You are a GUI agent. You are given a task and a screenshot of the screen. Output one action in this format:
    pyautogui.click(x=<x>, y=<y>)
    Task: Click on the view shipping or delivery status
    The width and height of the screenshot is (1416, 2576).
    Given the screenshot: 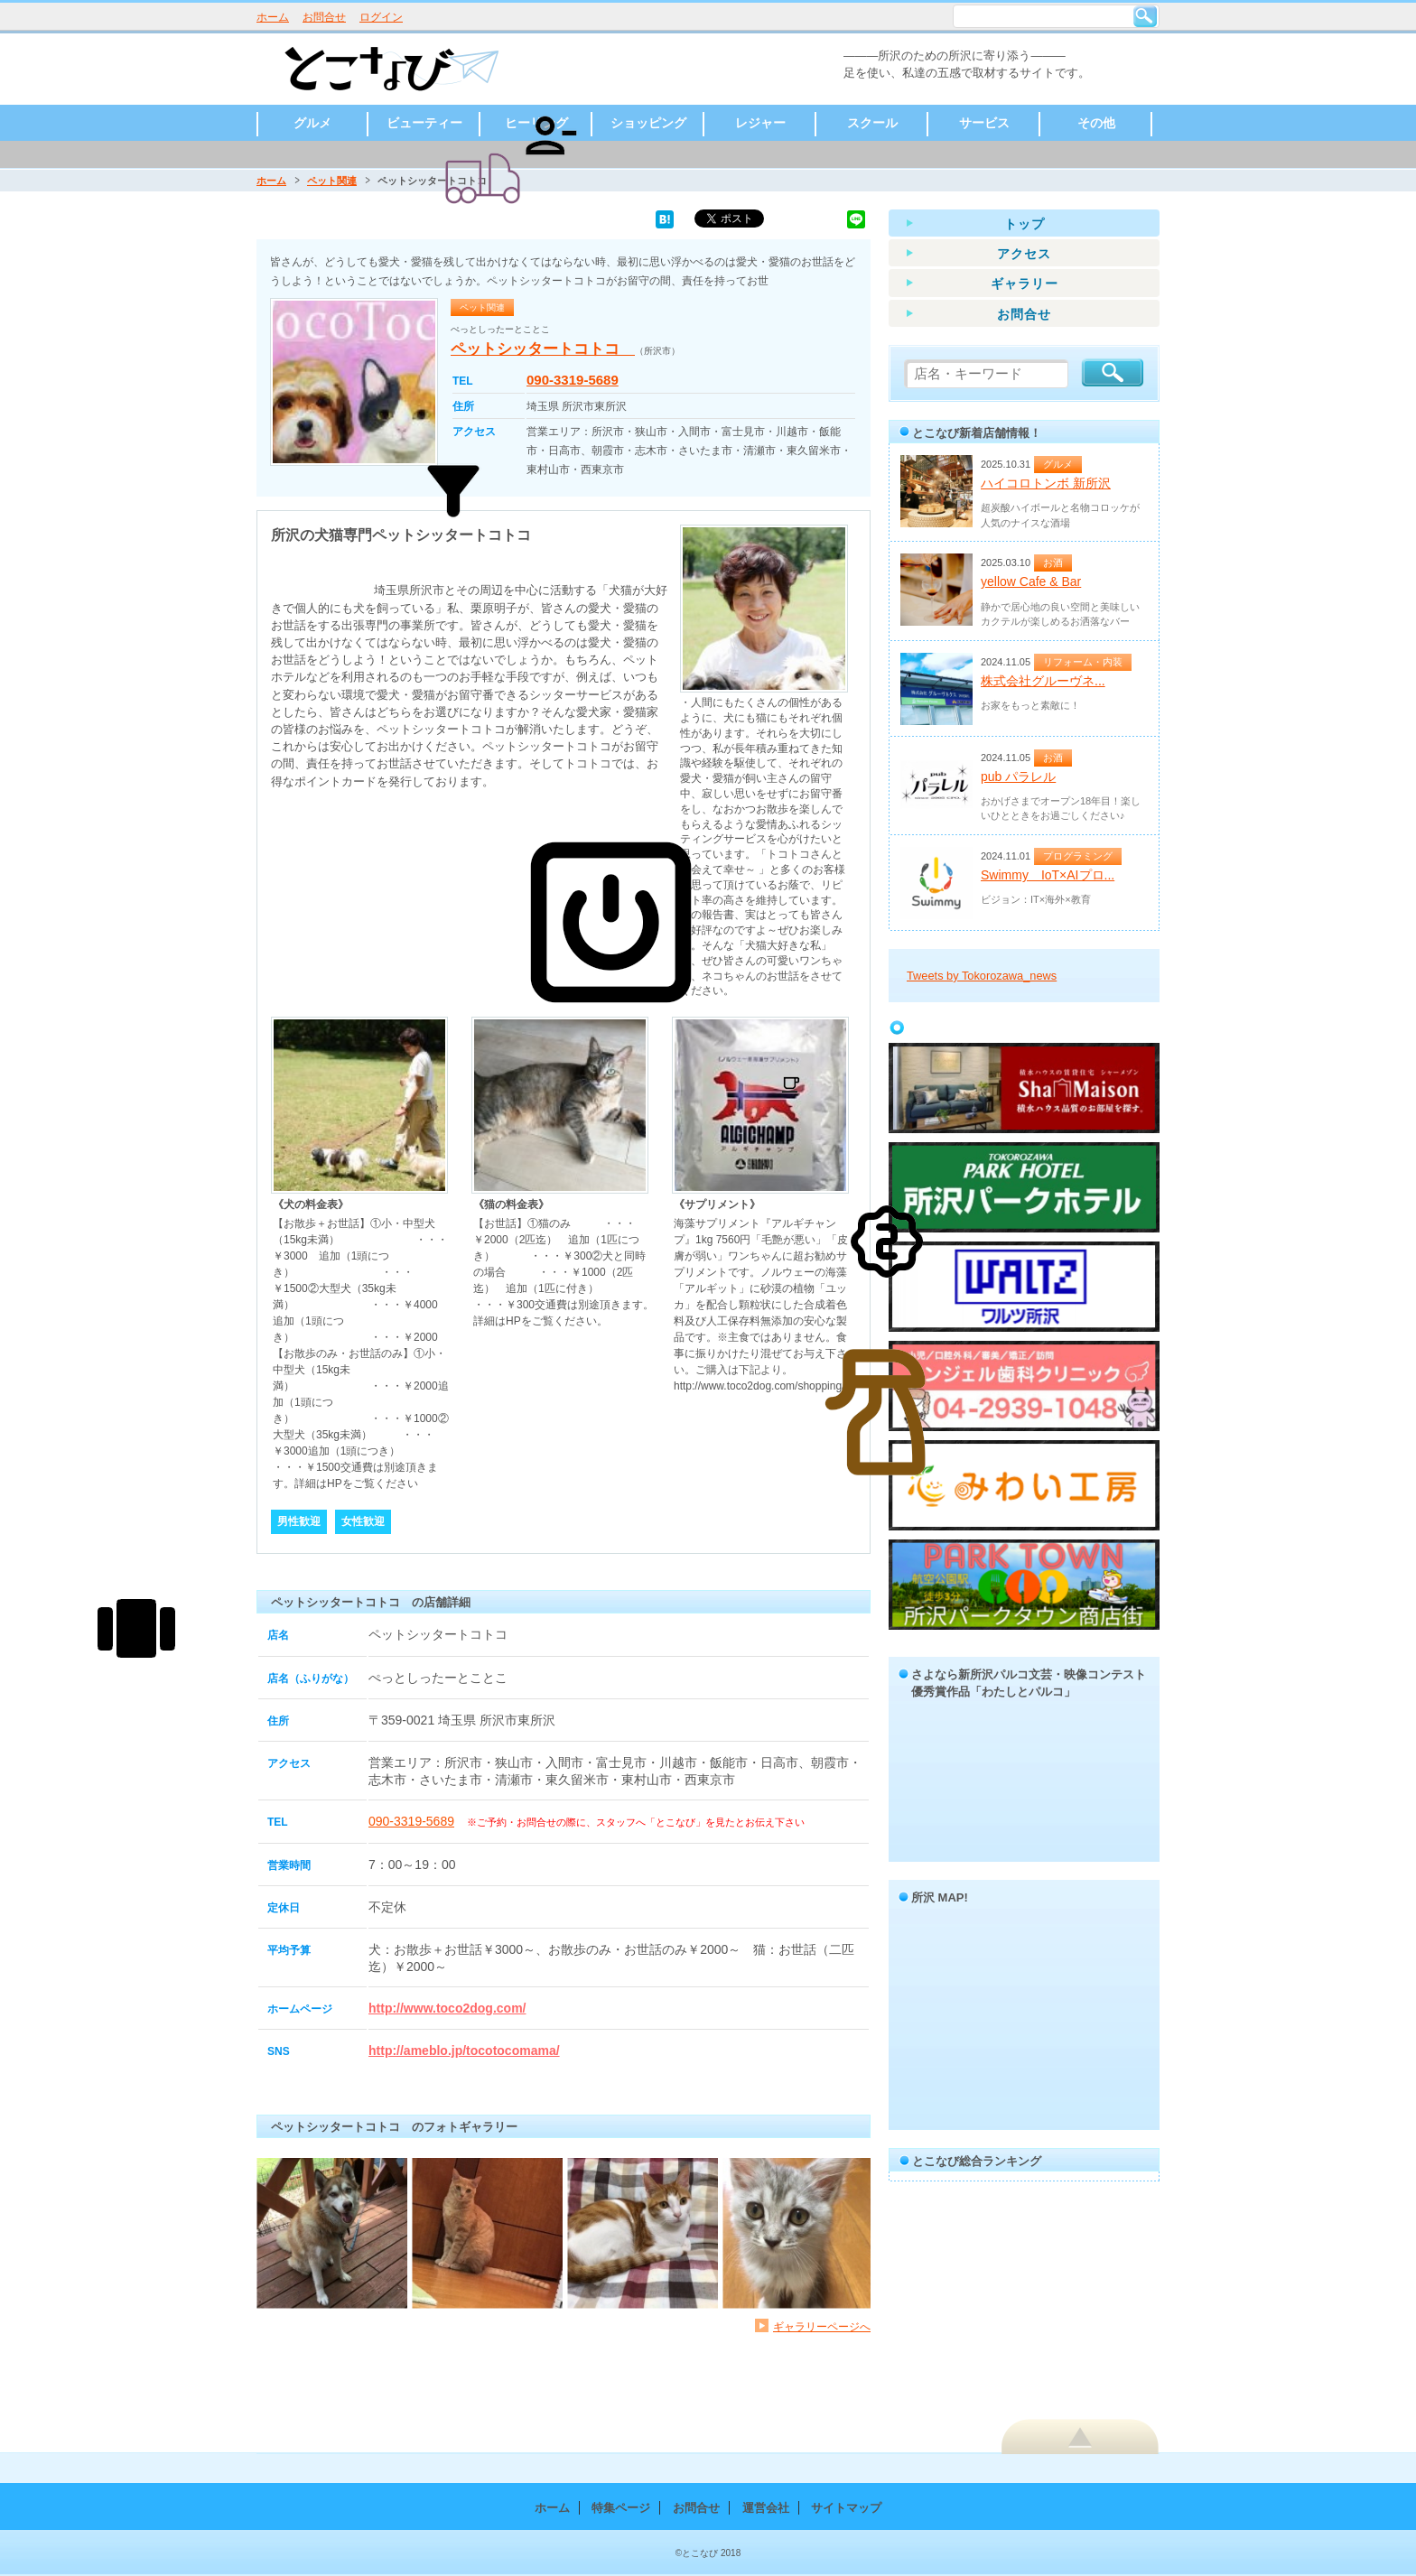 What is the action you would take?
    pyautogui.click(x=482, y=178)
    